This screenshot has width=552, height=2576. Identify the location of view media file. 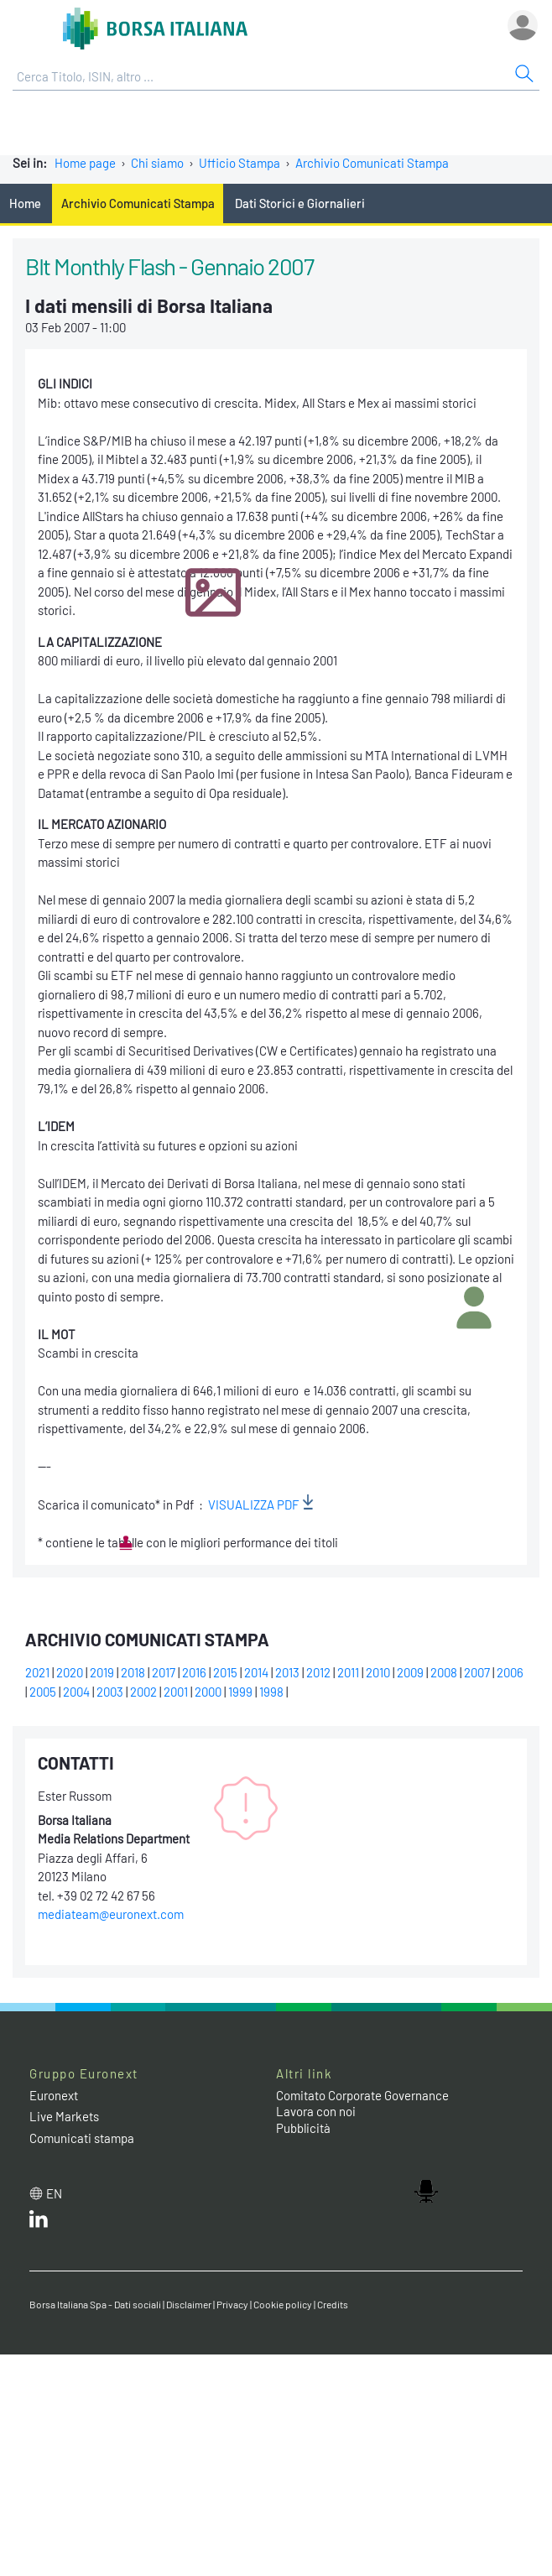
(213, 592).